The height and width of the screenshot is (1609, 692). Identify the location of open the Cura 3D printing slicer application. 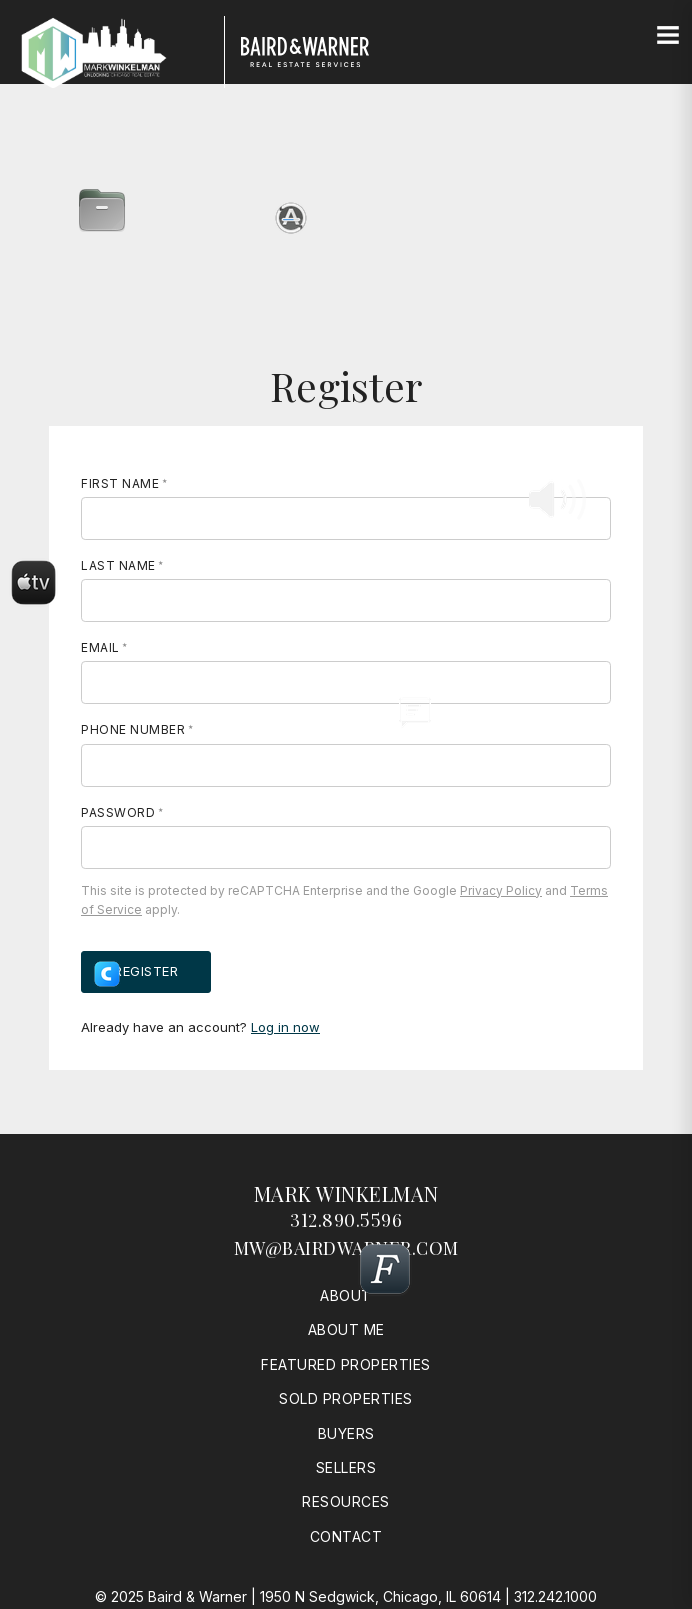
(107, 974).